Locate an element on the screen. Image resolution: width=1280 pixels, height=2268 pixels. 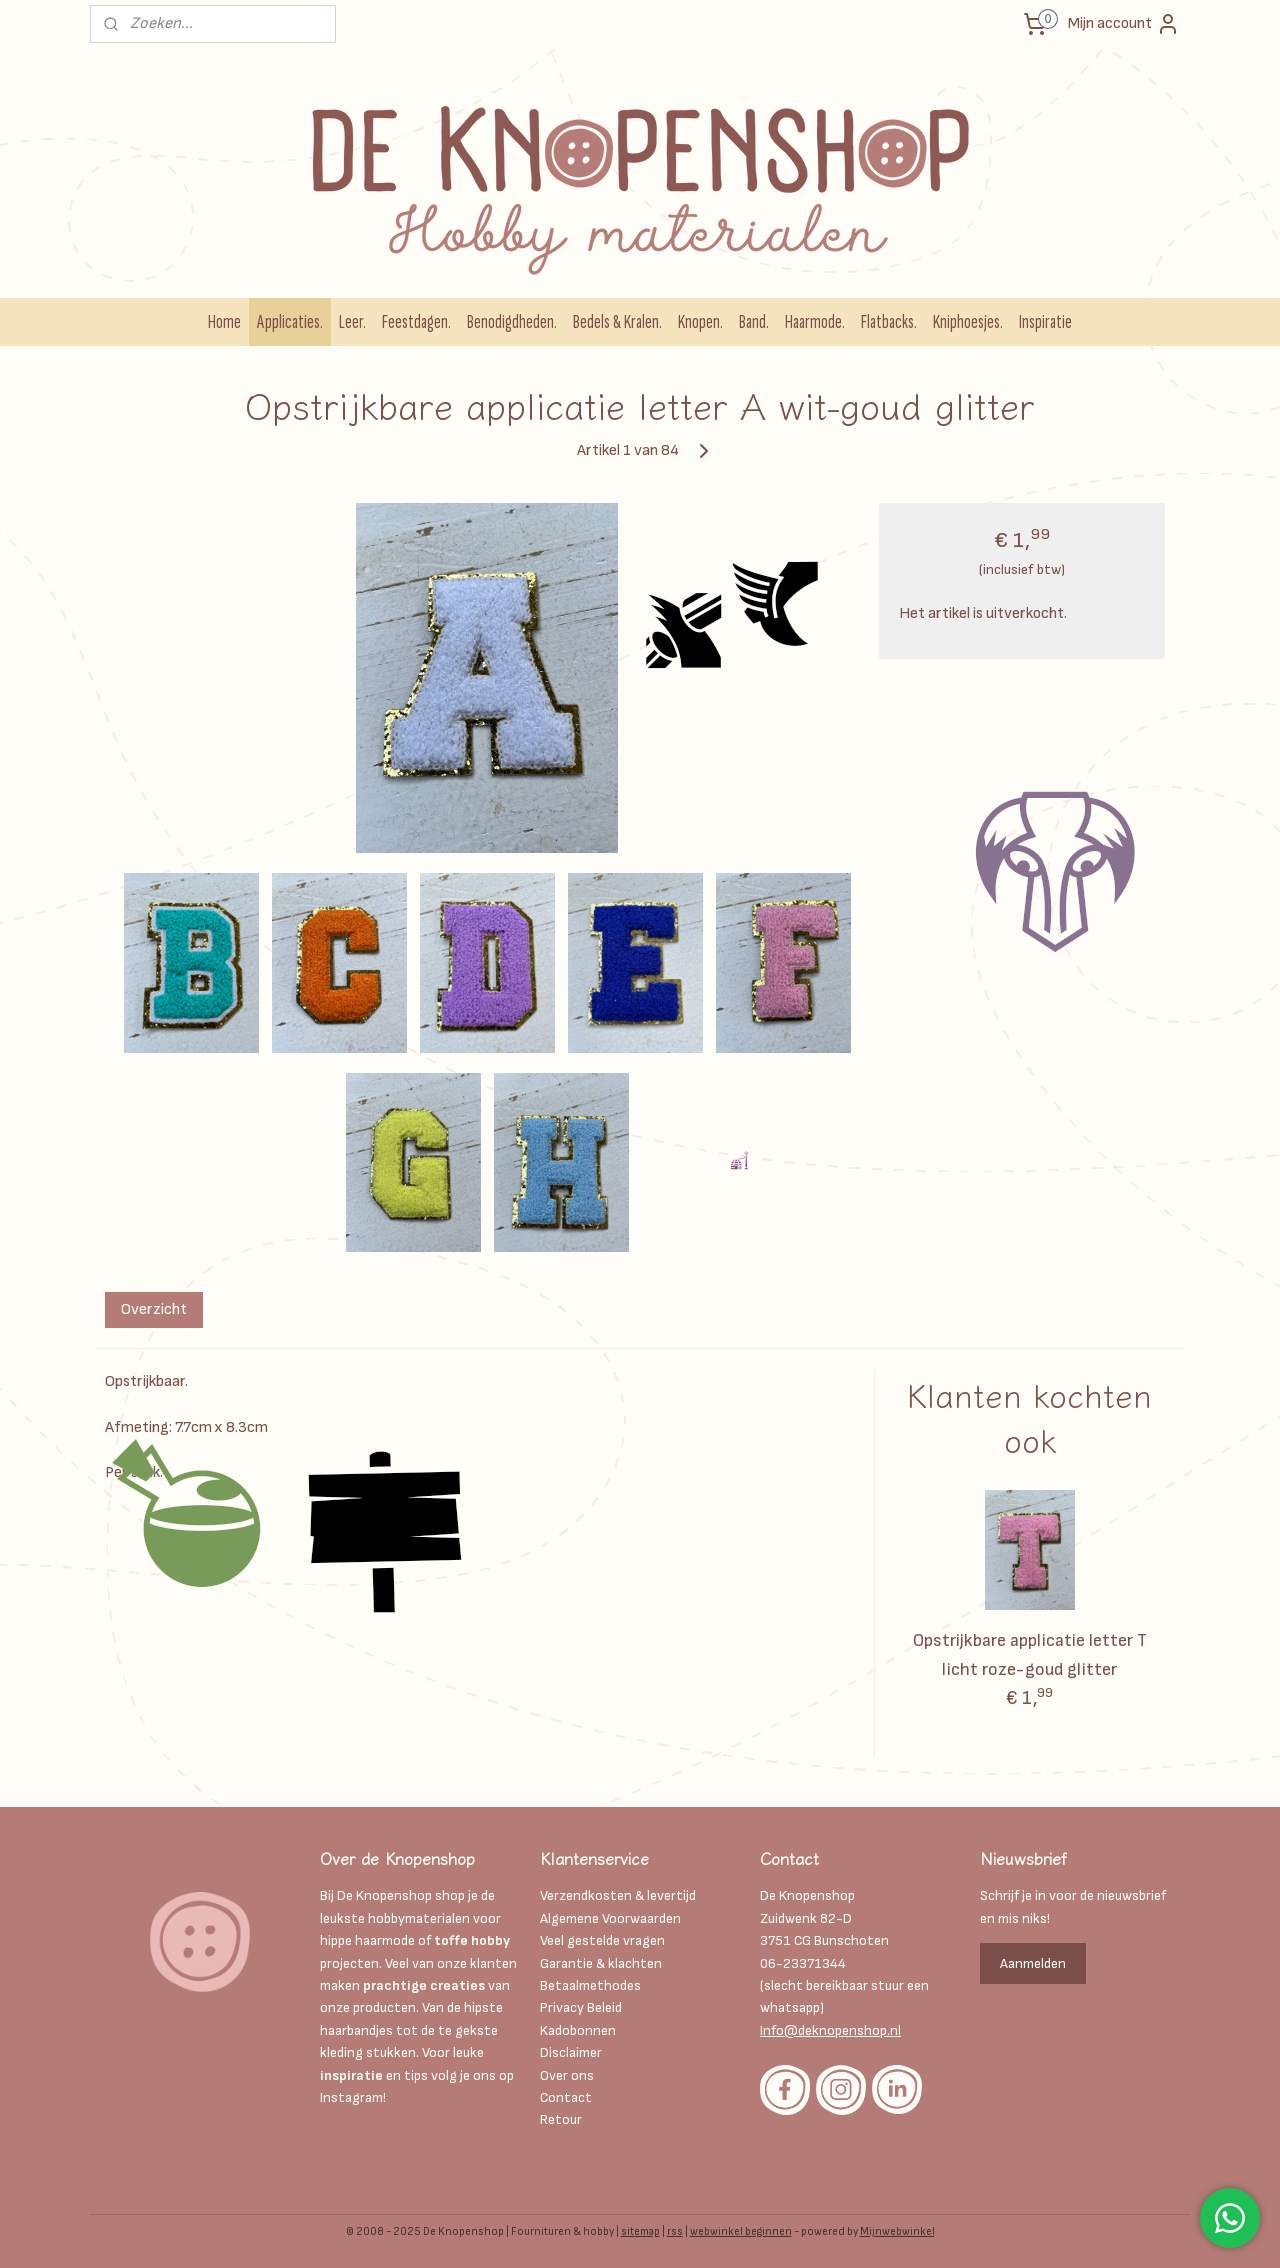
view in-game signpost or hint is located at coordinates (386, 1528).